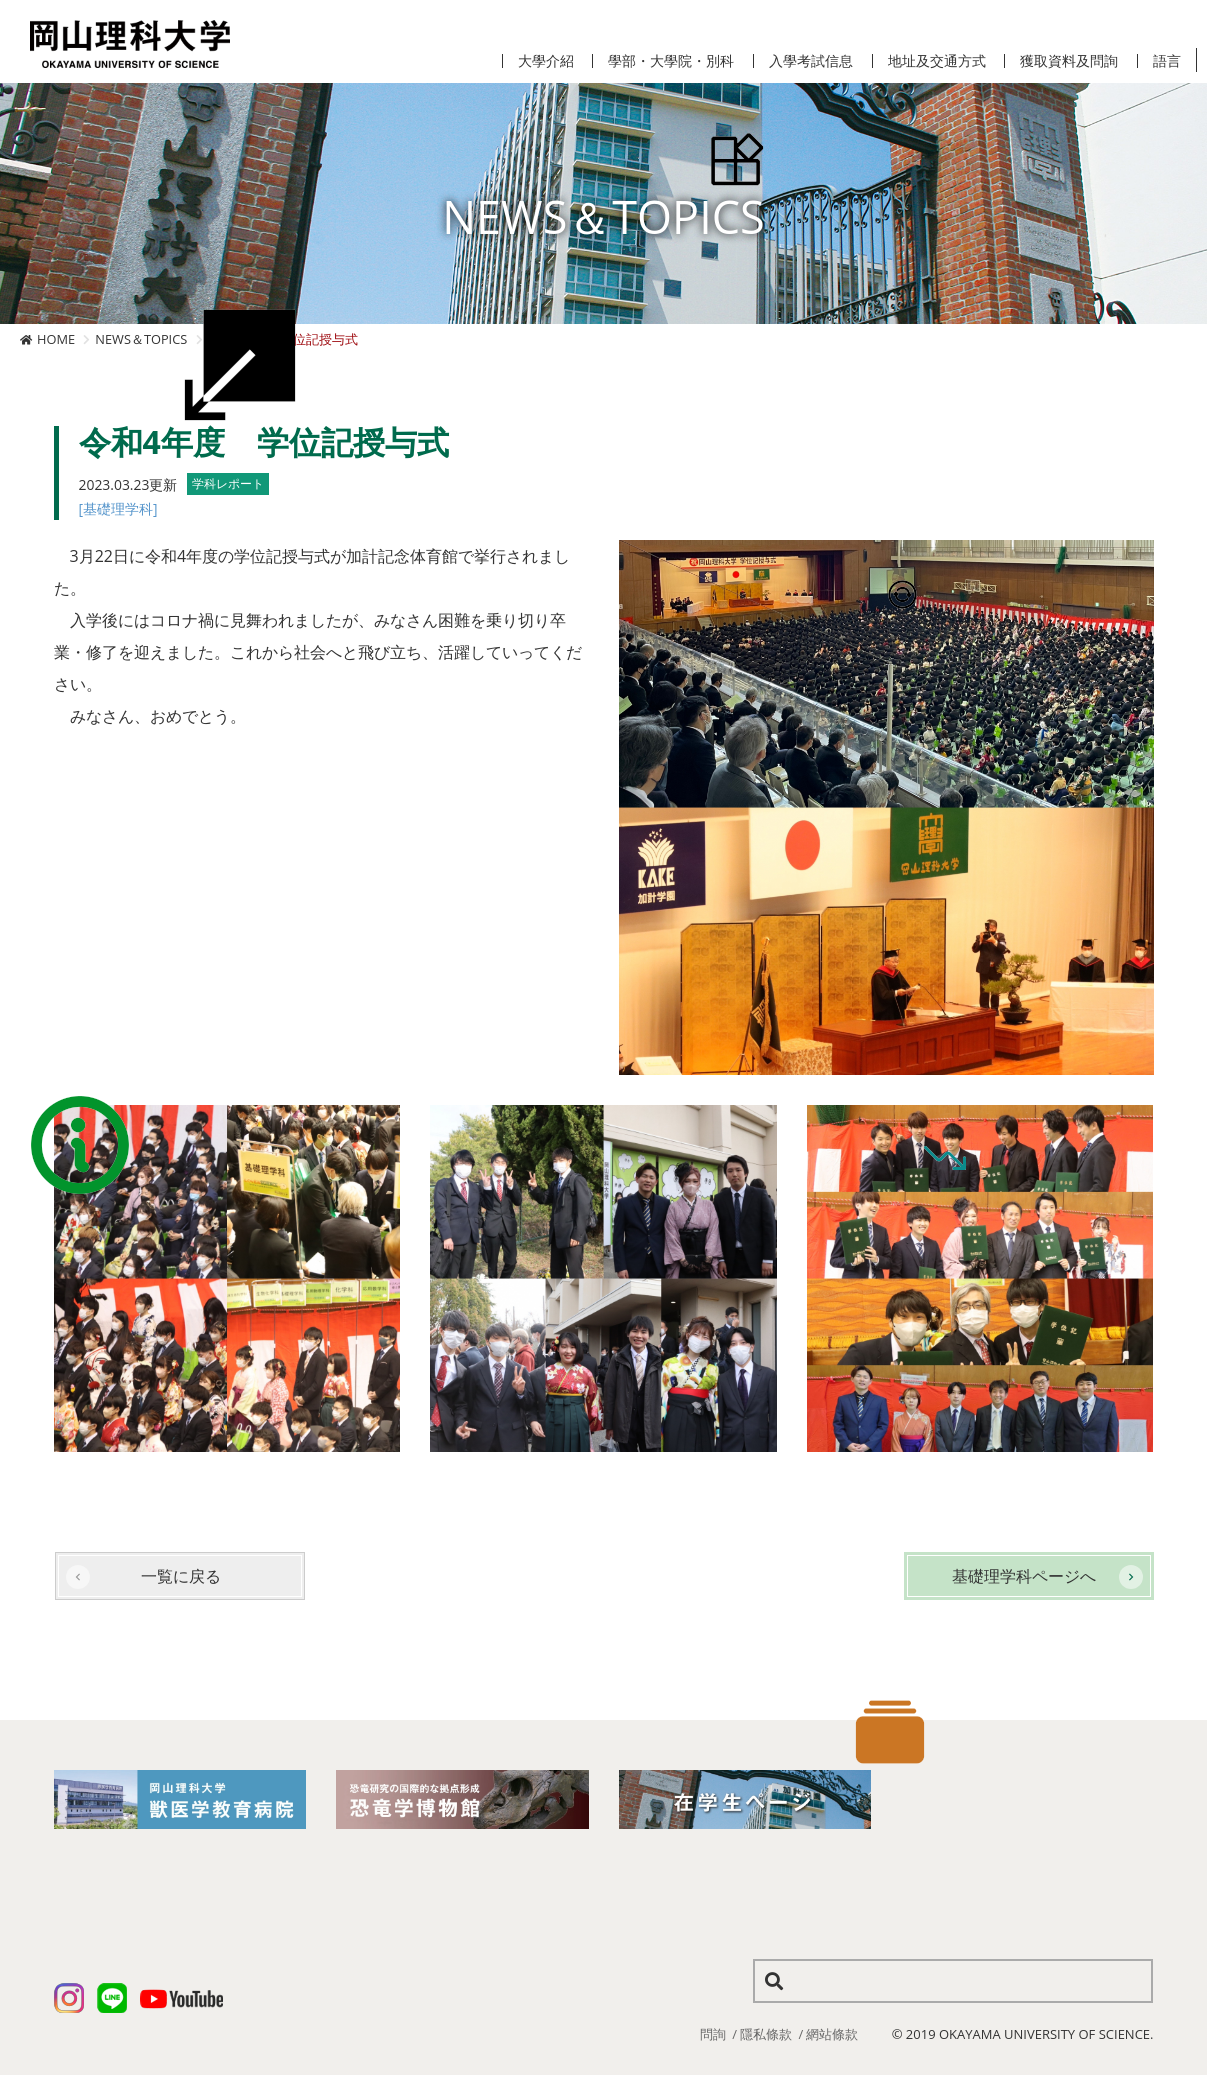 Image resolution: width=1207 pixels, height=2076 pixels. What do you see at coordinates (80, 1145) in the screenshot?
I see `view more information or details` at bounding box center [80, 1145].